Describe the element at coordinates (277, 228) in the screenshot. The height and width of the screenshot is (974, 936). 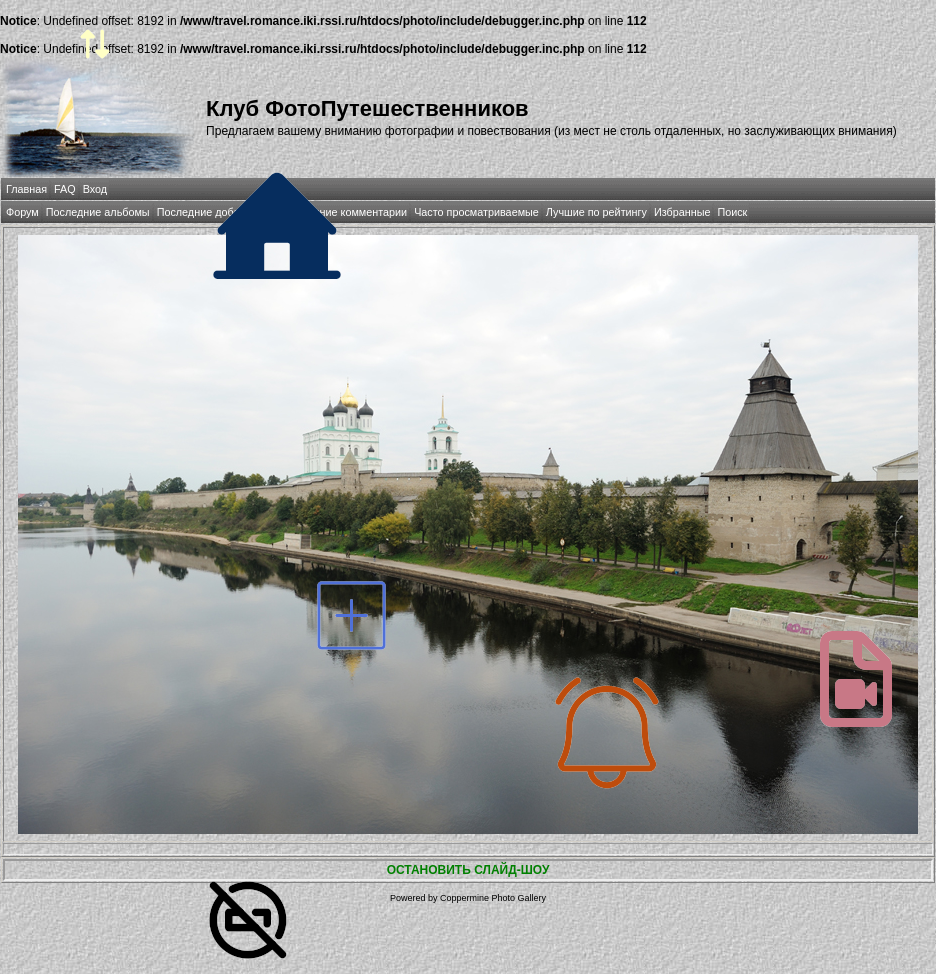
I see `navigate to home screen` at that location.